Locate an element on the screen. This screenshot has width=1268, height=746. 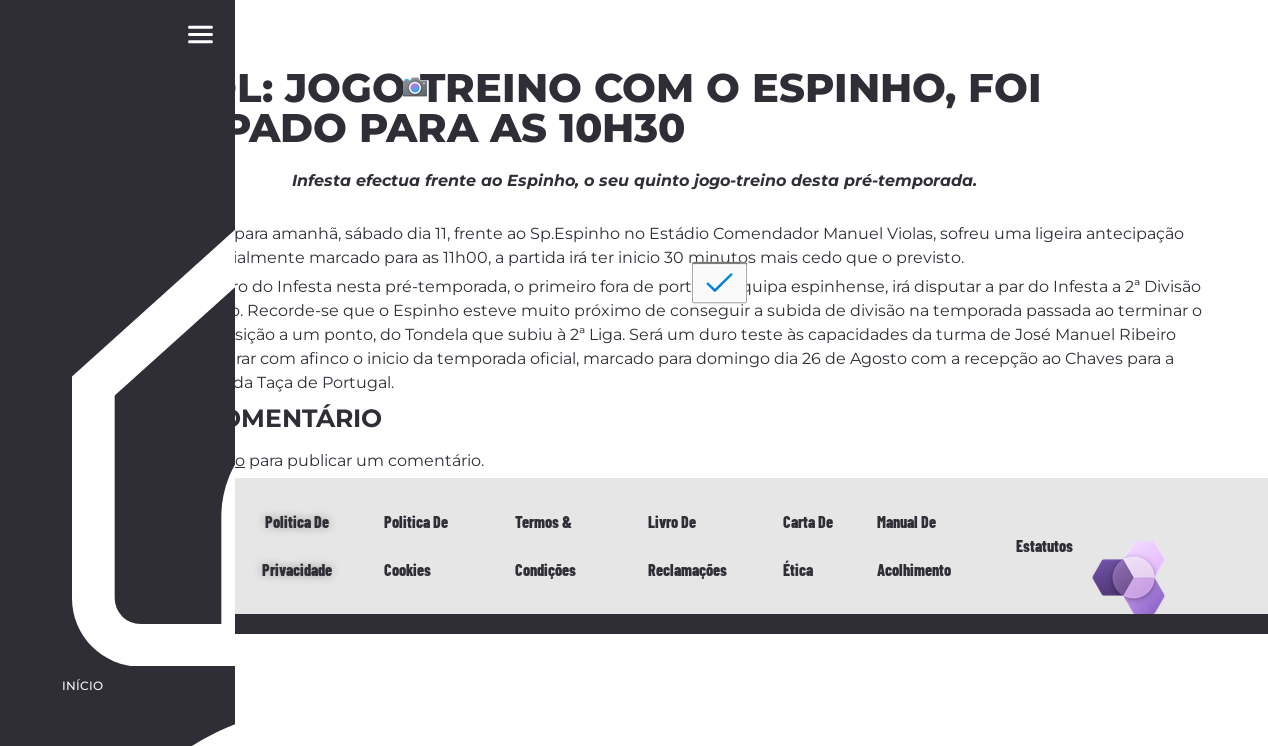
file or document successfully verified is located at coordinates (719, 282).